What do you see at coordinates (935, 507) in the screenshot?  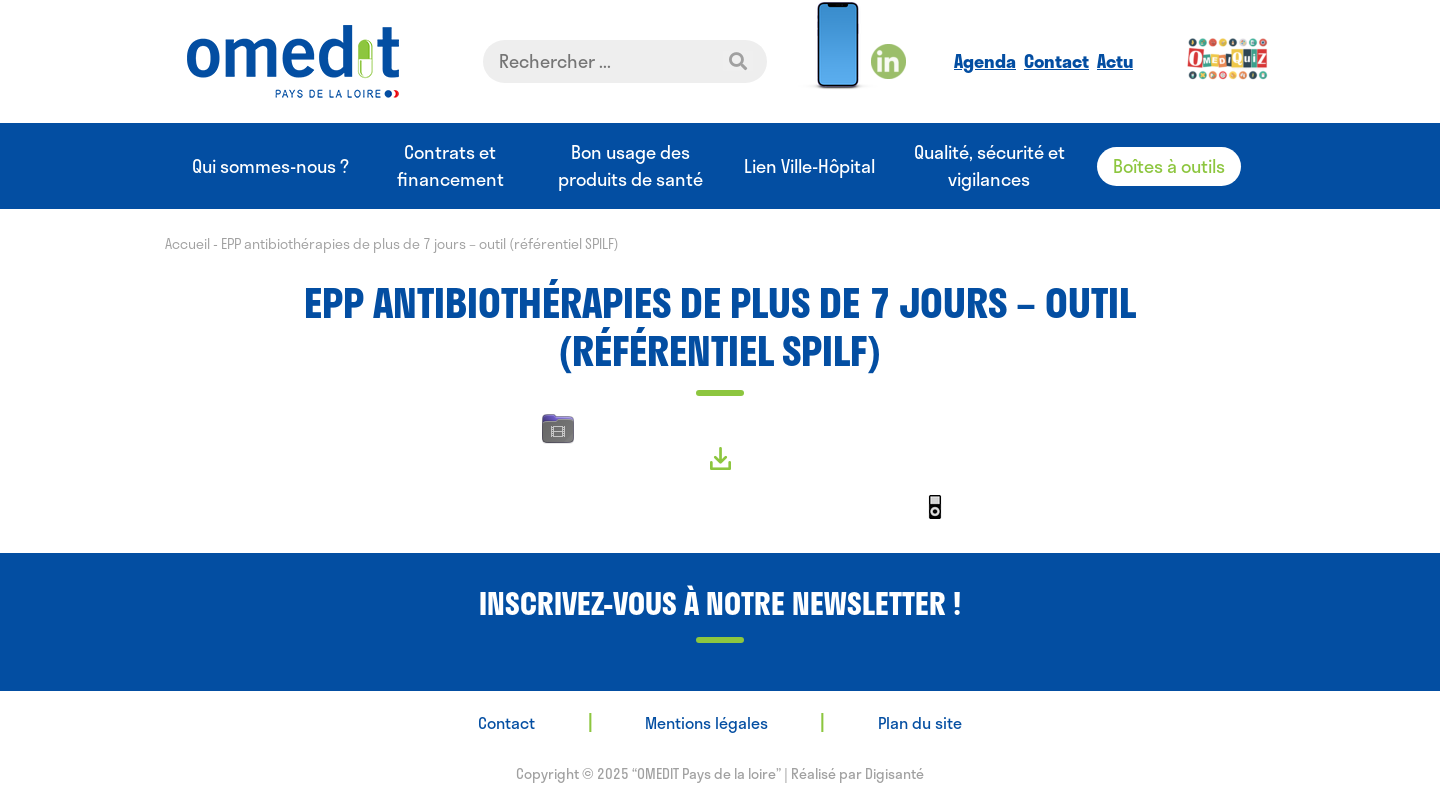 I see `iPod nano device in sidebar` at bounding box center [935, 507].